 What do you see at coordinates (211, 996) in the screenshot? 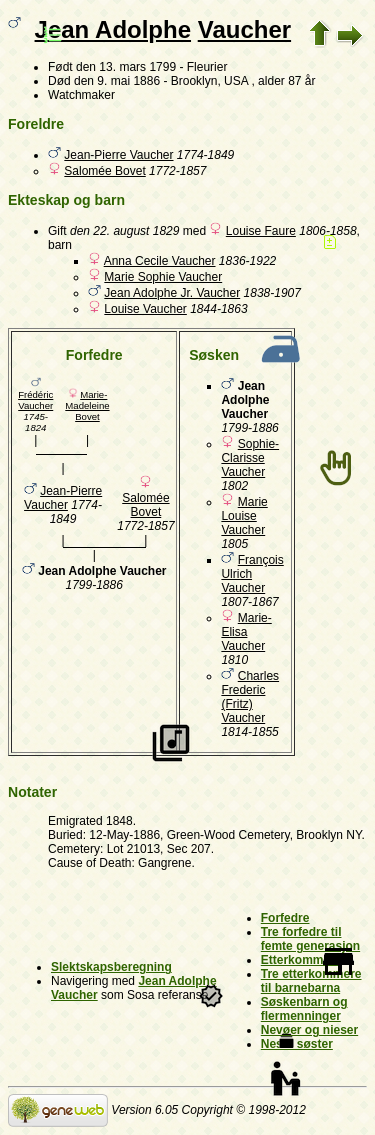
I see `indicates a verified account or profile` at bounding box center [211, 996].